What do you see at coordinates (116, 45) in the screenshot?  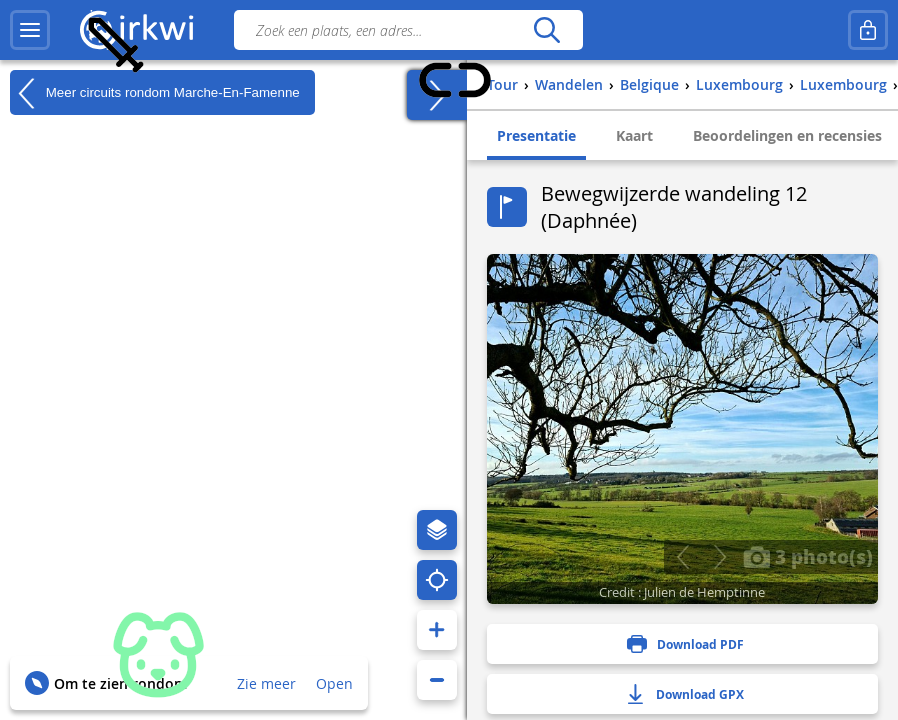 I see `access weapons or combat features` at bounding box center [116, 45].